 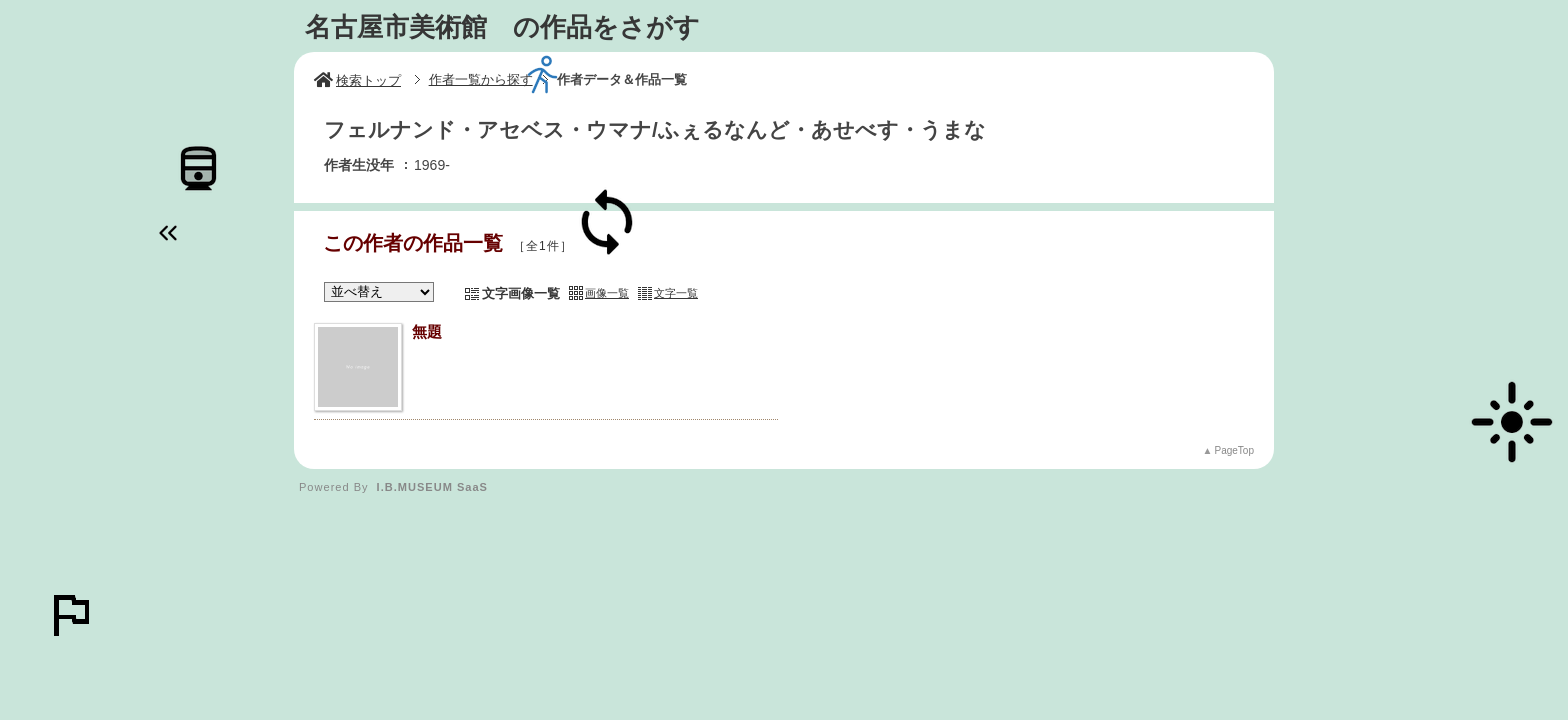 I want to click on sync data across devices, so click(x=607, y=222).